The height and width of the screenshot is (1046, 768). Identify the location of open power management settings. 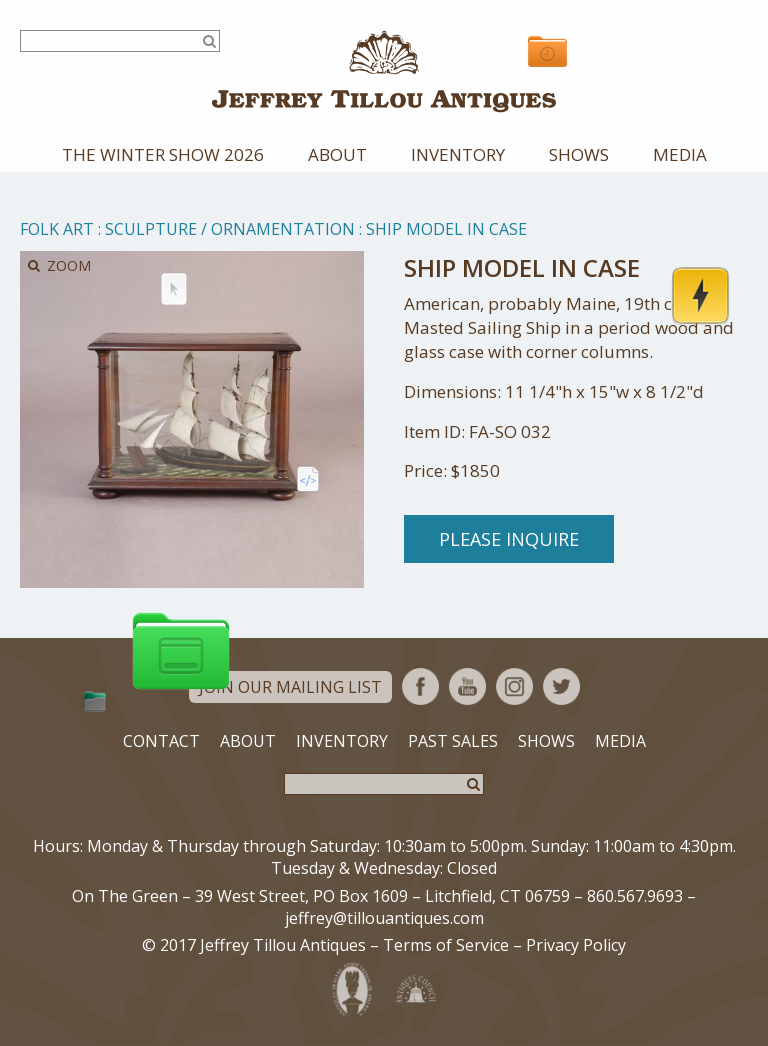
(700, 295).